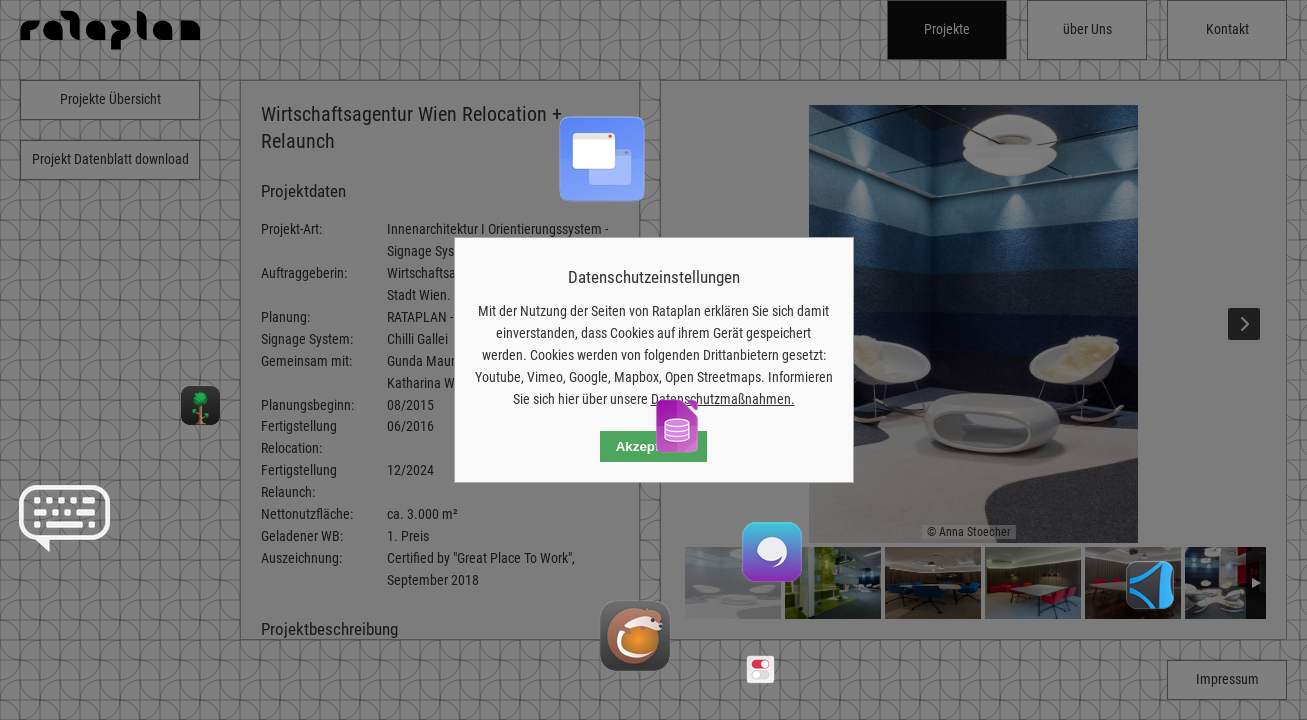  Describe the element at coordinates (760, 669) in the screenshot. I see `open system tweaks or settings customization` at that location.